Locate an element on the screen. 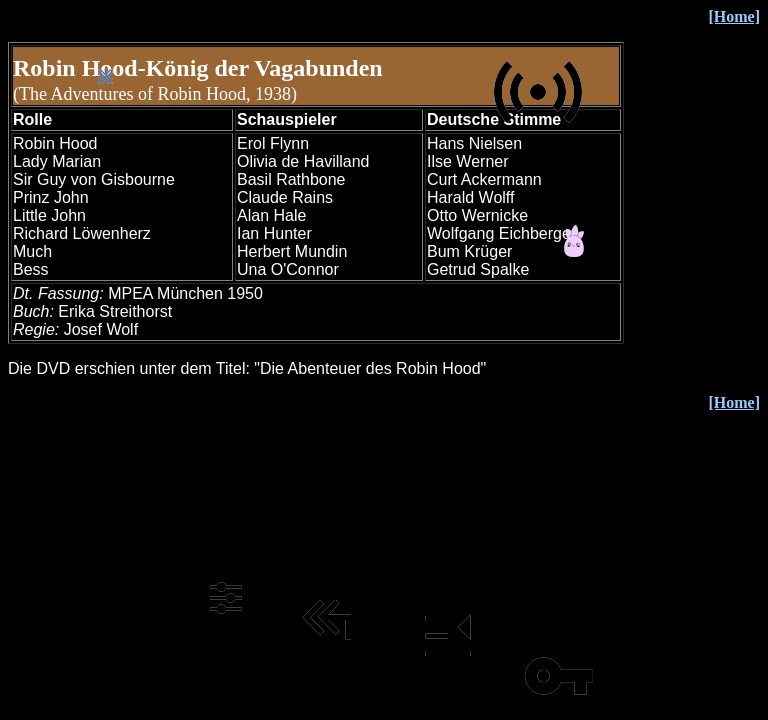  pinia state management library logo is located at coordinates (574, 241).